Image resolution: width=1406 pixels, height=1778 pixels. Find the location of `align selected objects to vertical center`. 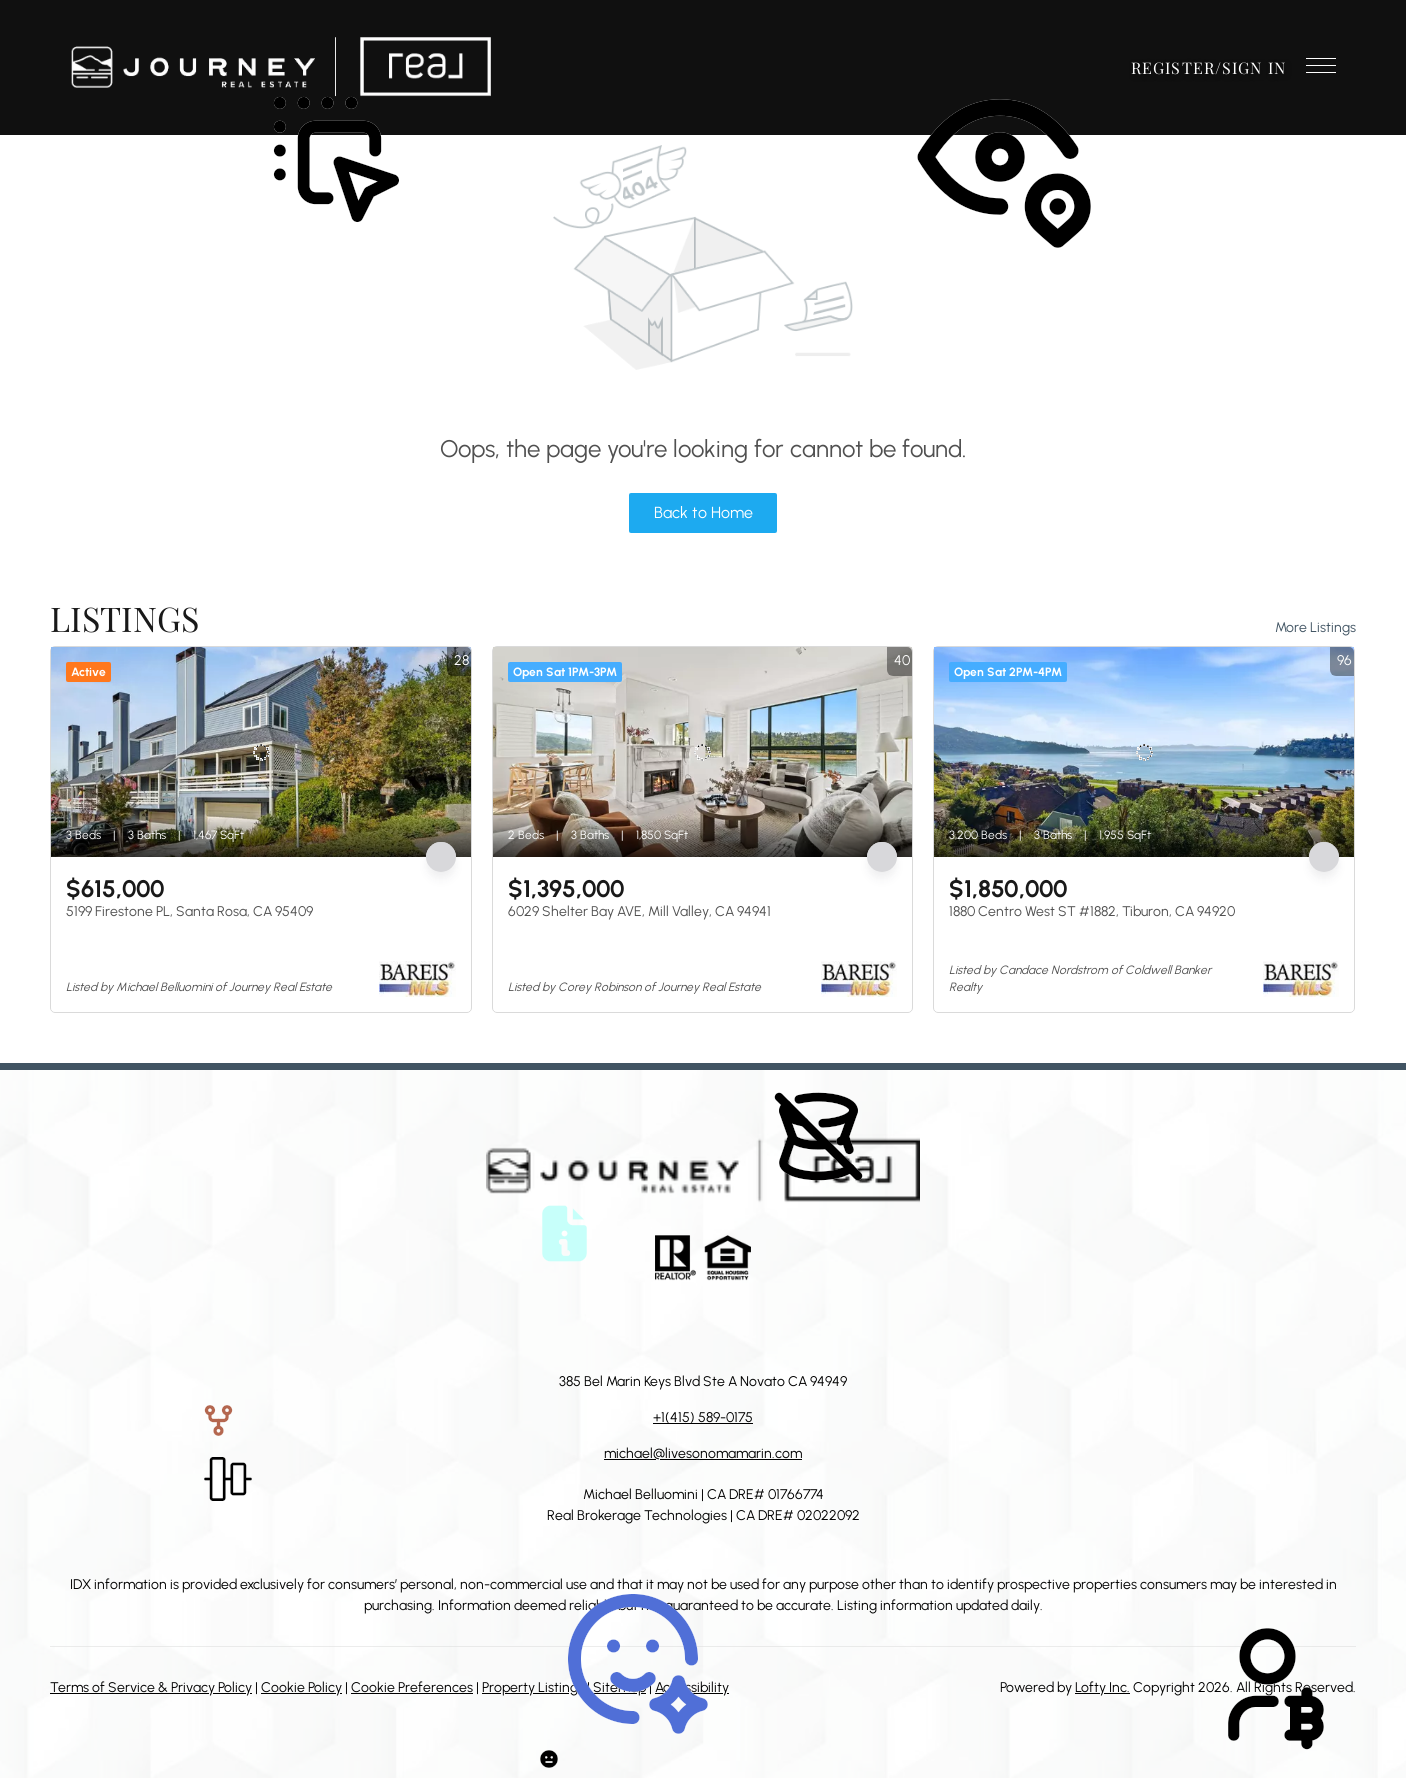

align selected objects to vertical center is located at coordinates (228, 1479).